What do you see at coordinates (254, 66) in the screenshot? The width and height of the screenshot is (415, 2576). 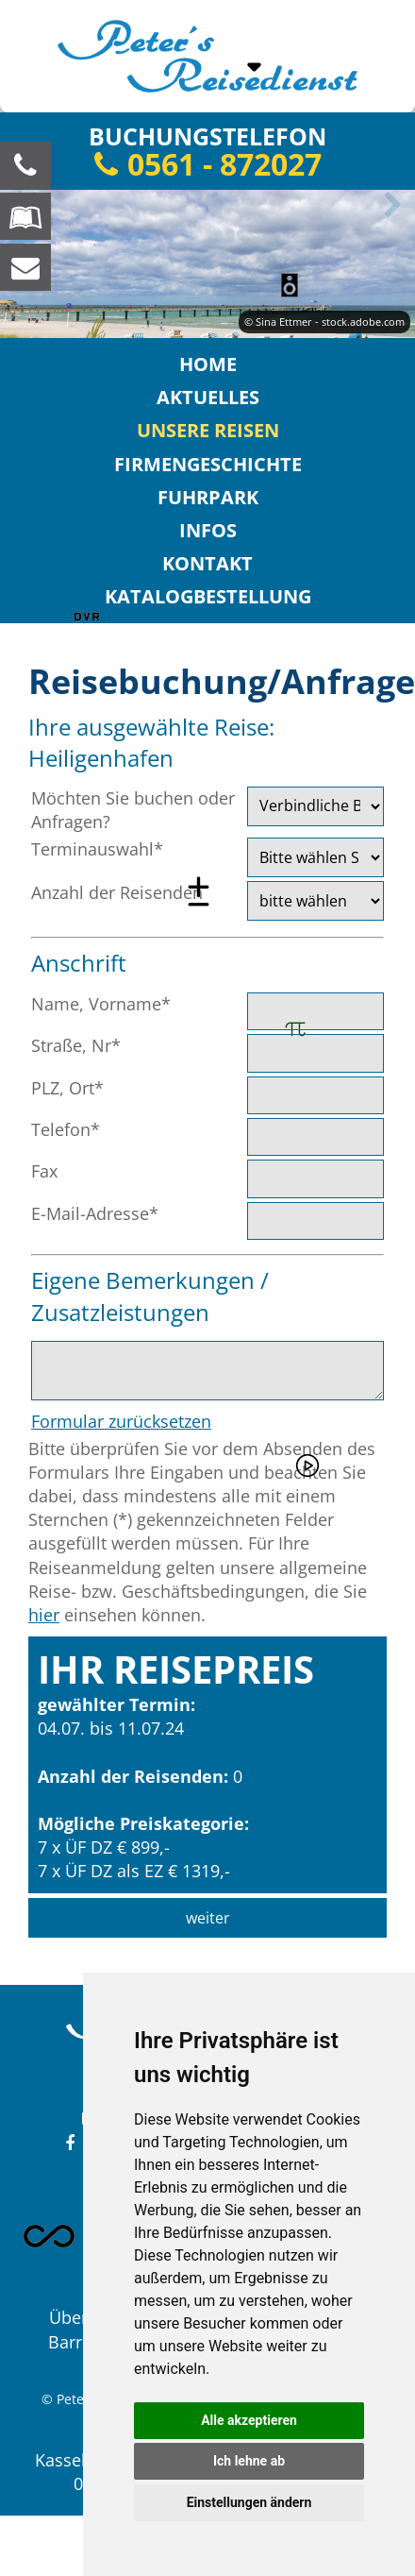 I see `expand dropdown menu` at bounding box center [254, 66].